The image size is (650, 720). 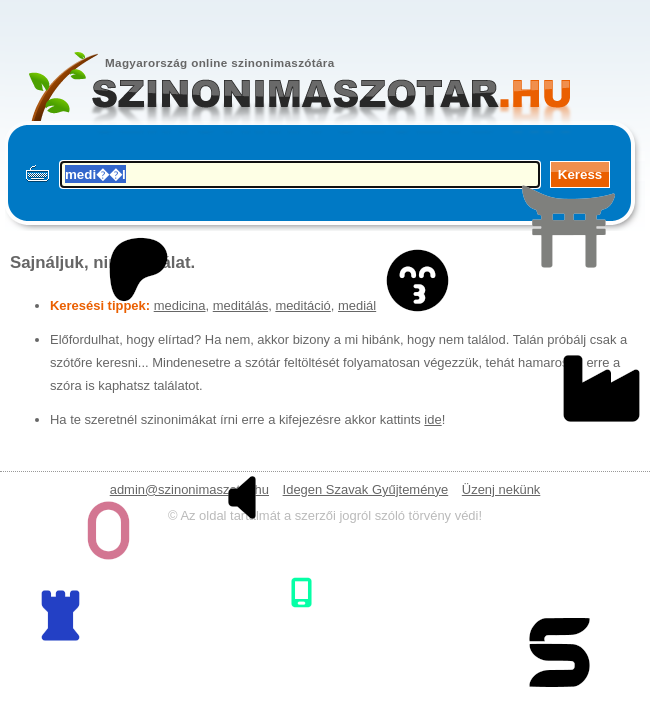 I want to click on send a kiss or affectionate reaction, so click(x=417, y=280).